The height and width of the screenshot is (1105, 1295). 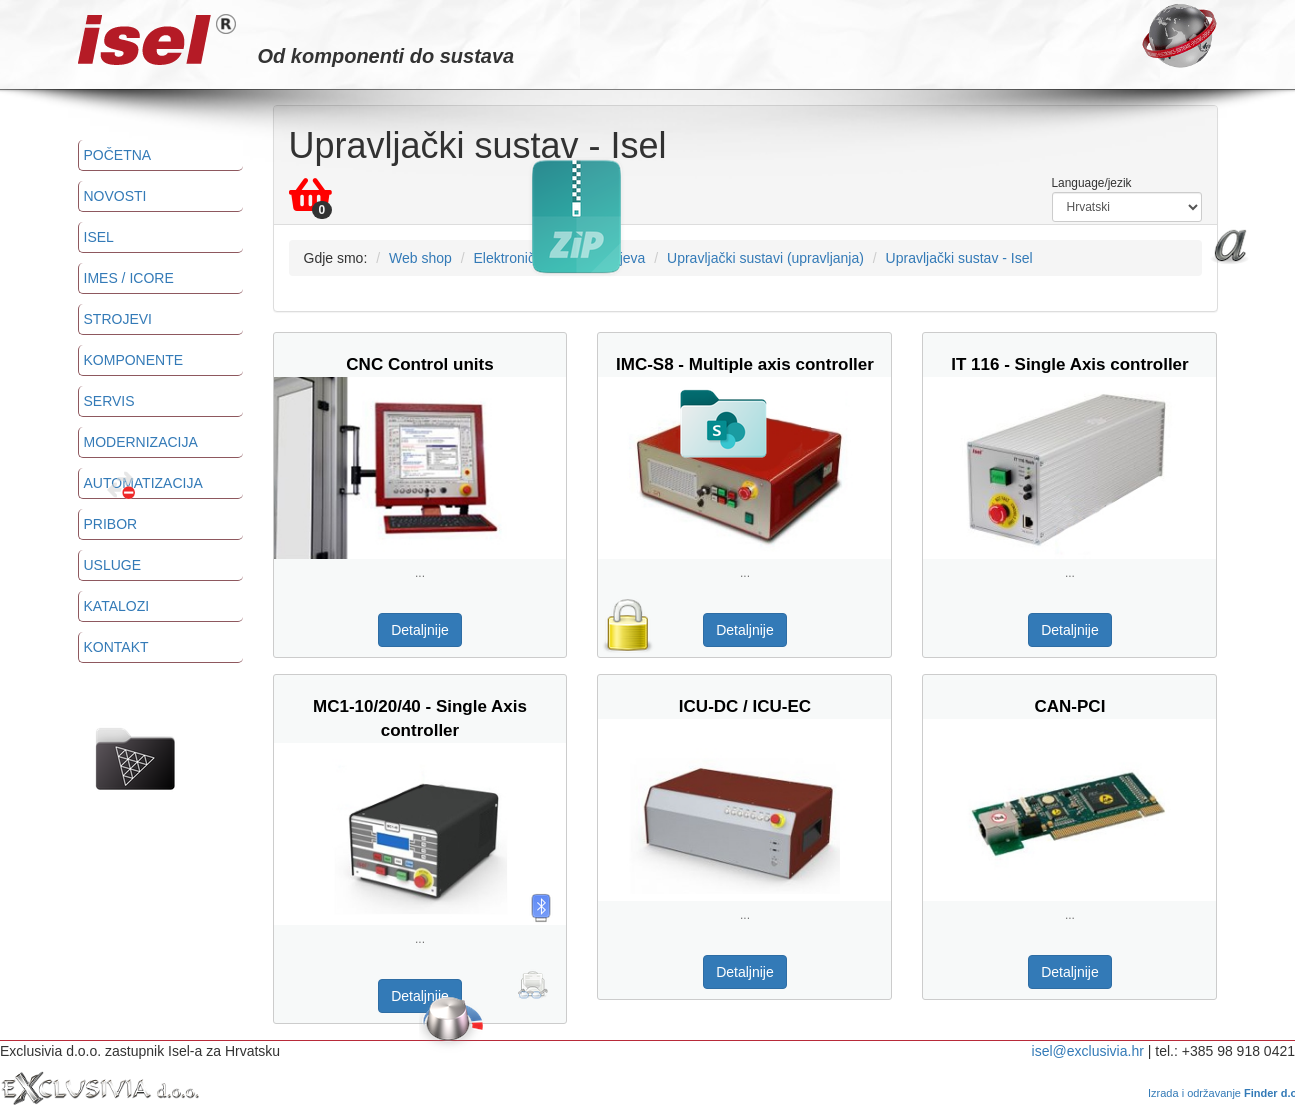 I want to click on apply italic formatting to selected text, so click(x=1231, y=245).